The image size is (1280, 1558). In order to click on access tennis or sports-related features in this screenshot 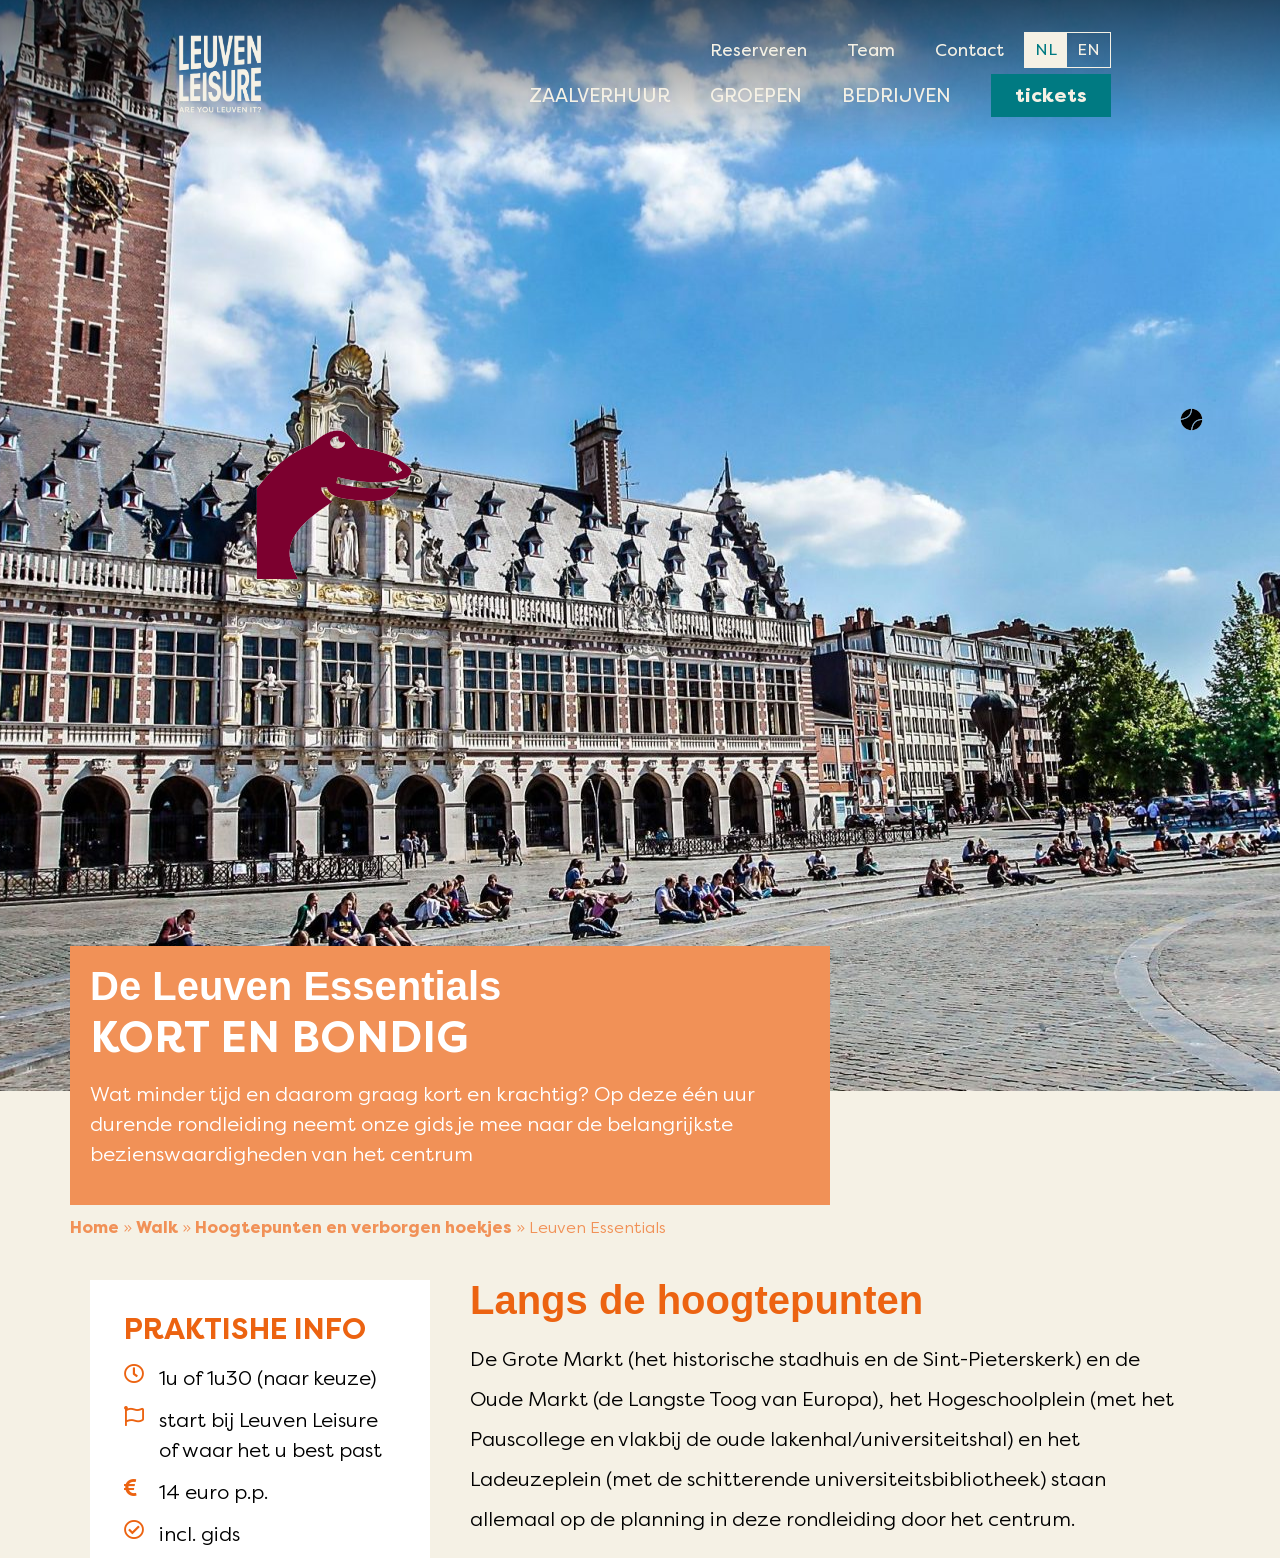, I will do `click(1191, 419)`.